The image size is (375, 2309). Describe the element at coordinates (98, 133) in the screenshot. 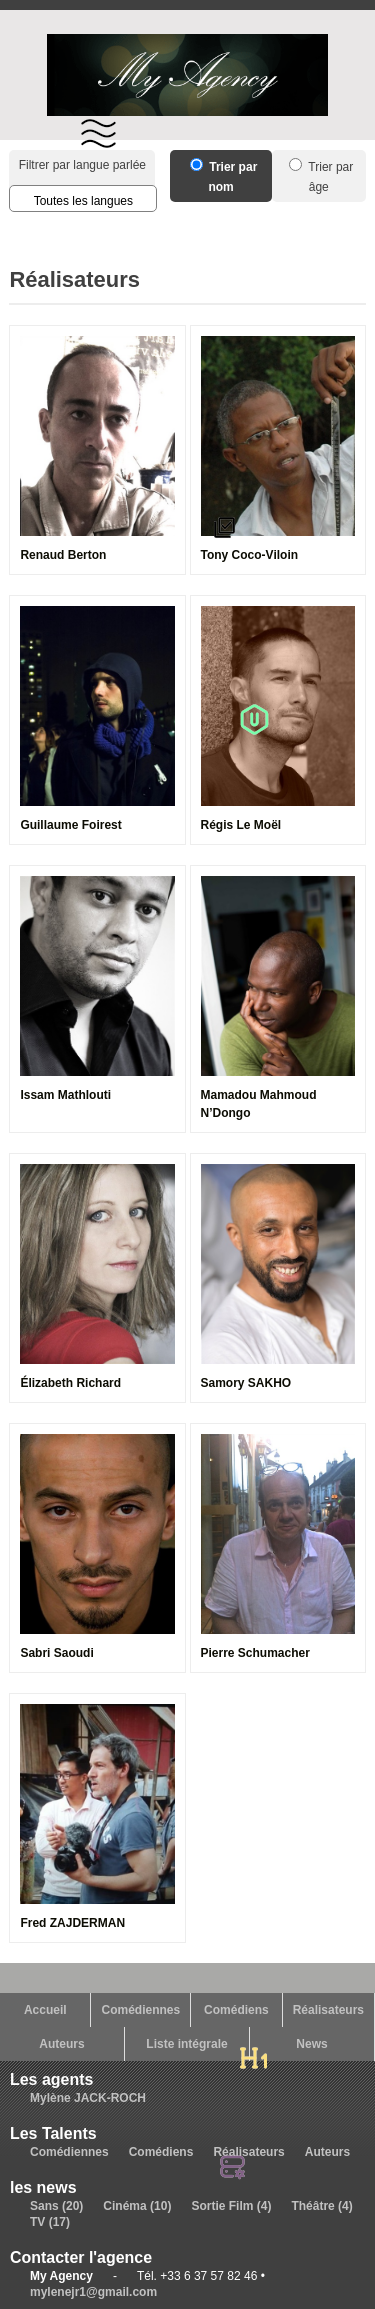

I see `indicates water or aquatic features` at that location.